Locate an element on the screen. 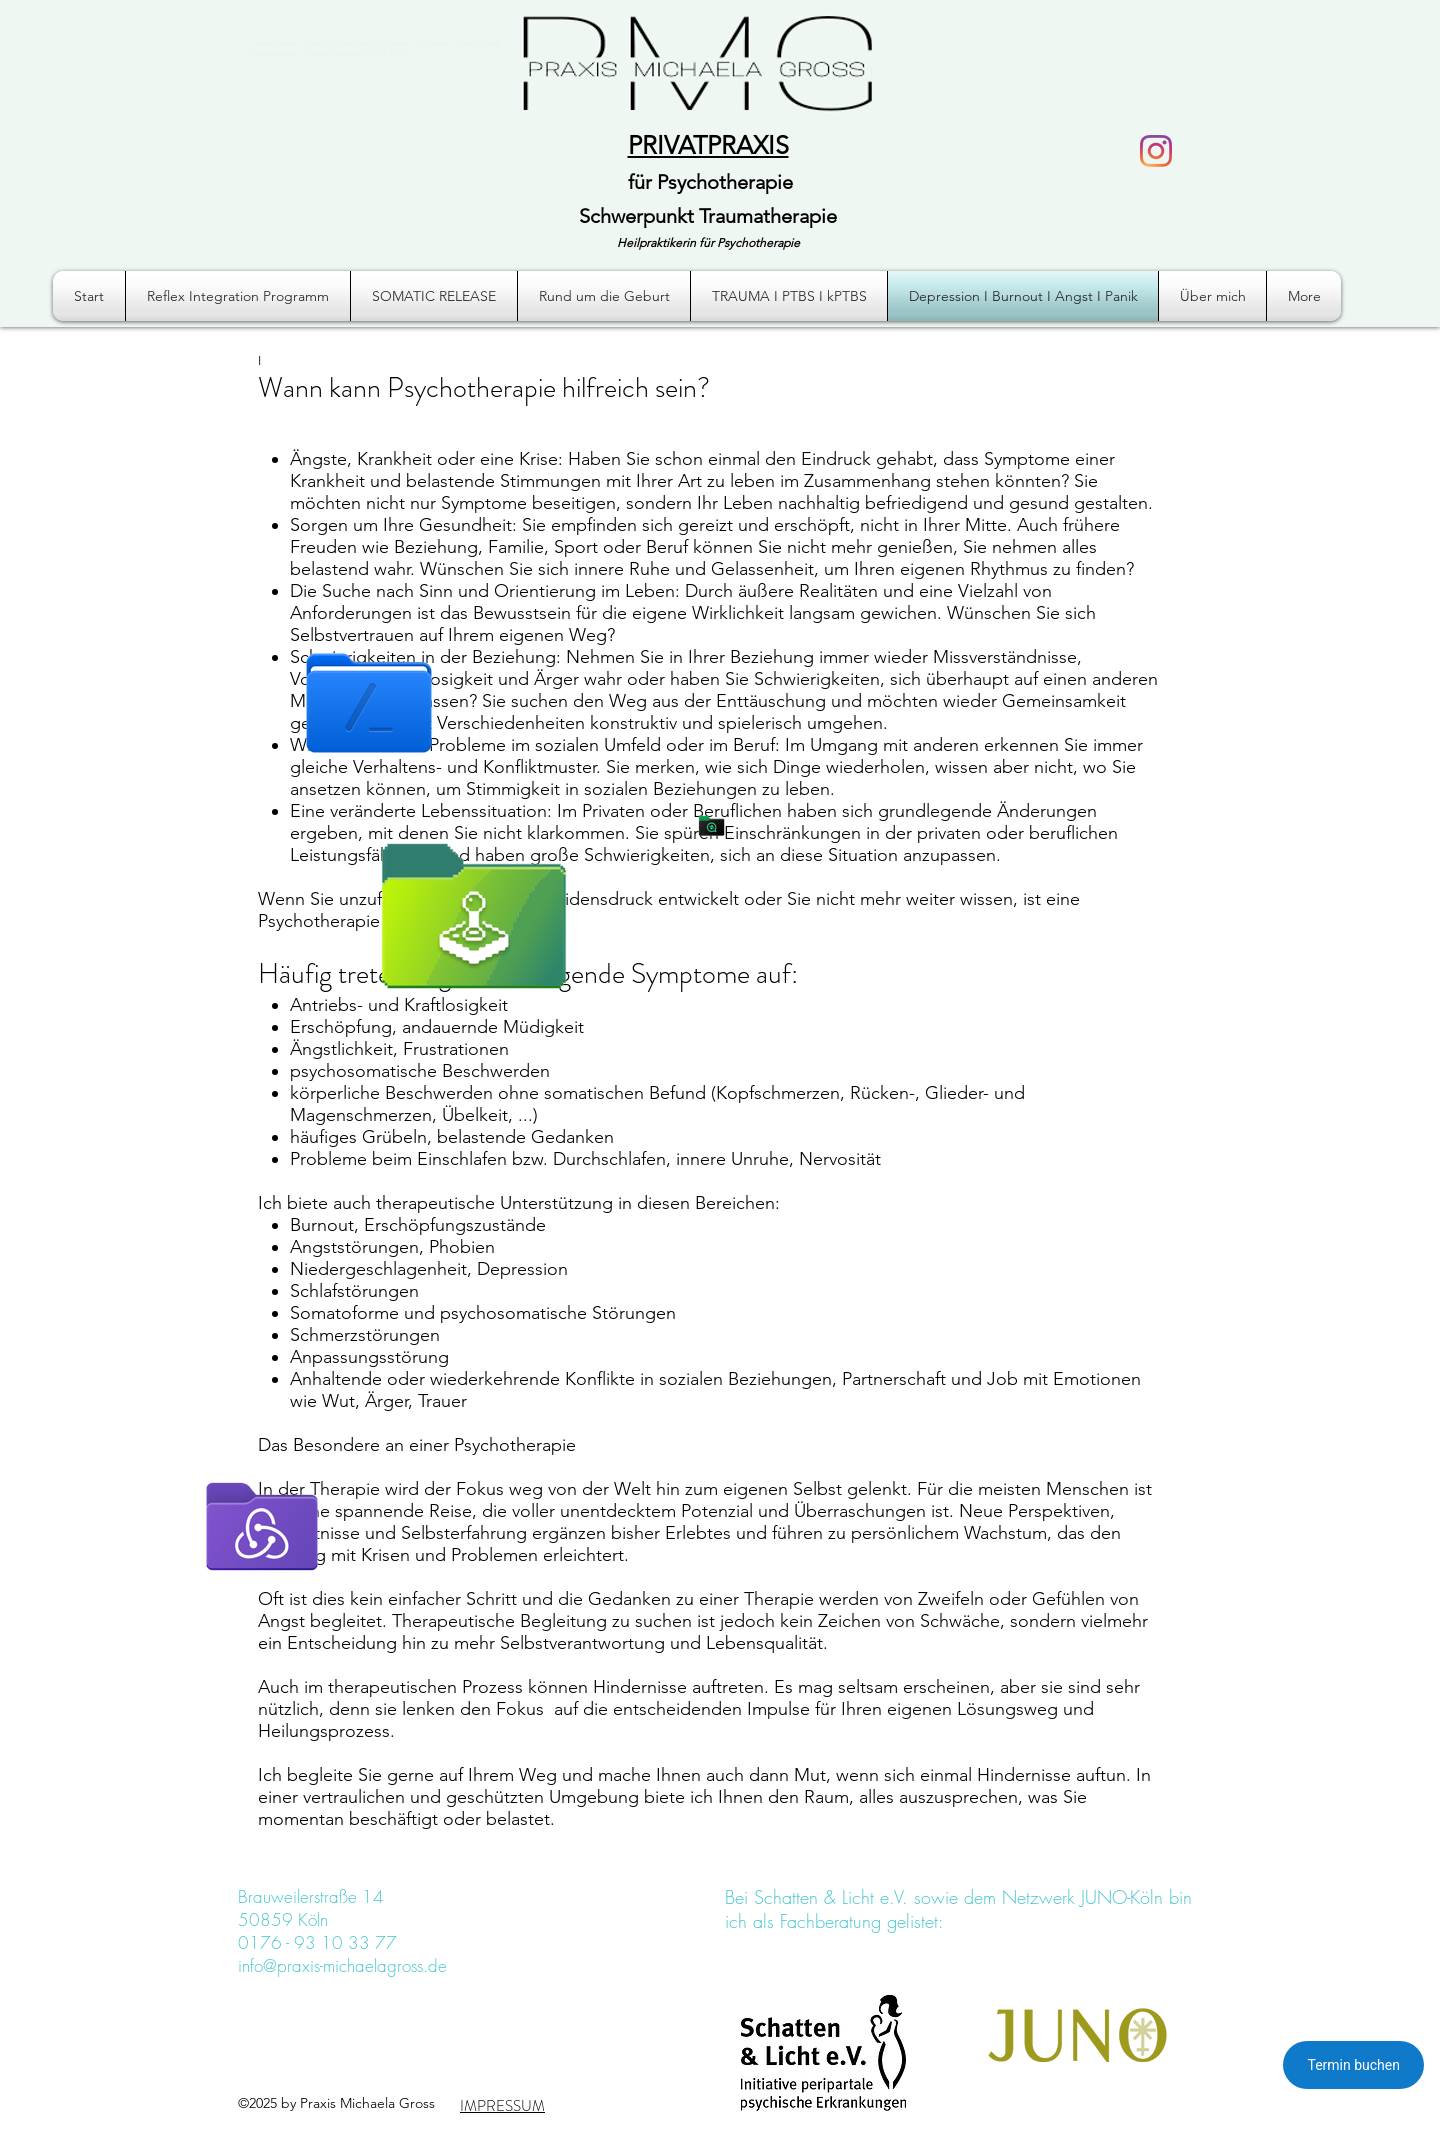  access the root directory of your file system is located at coordinates (369, 703).